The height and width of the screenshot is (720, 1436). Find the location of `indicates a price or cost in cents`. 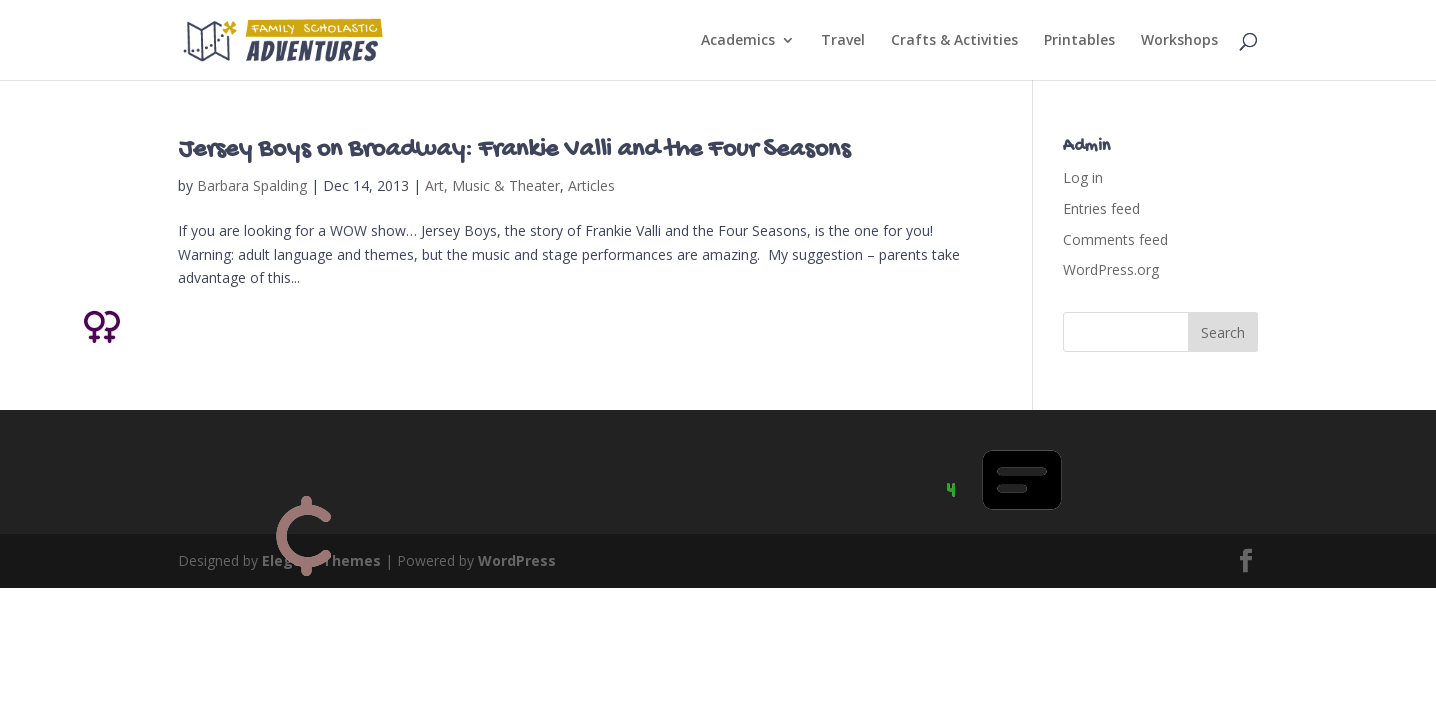

indicates a price or cost in cents is located at coordinates (304, 536).